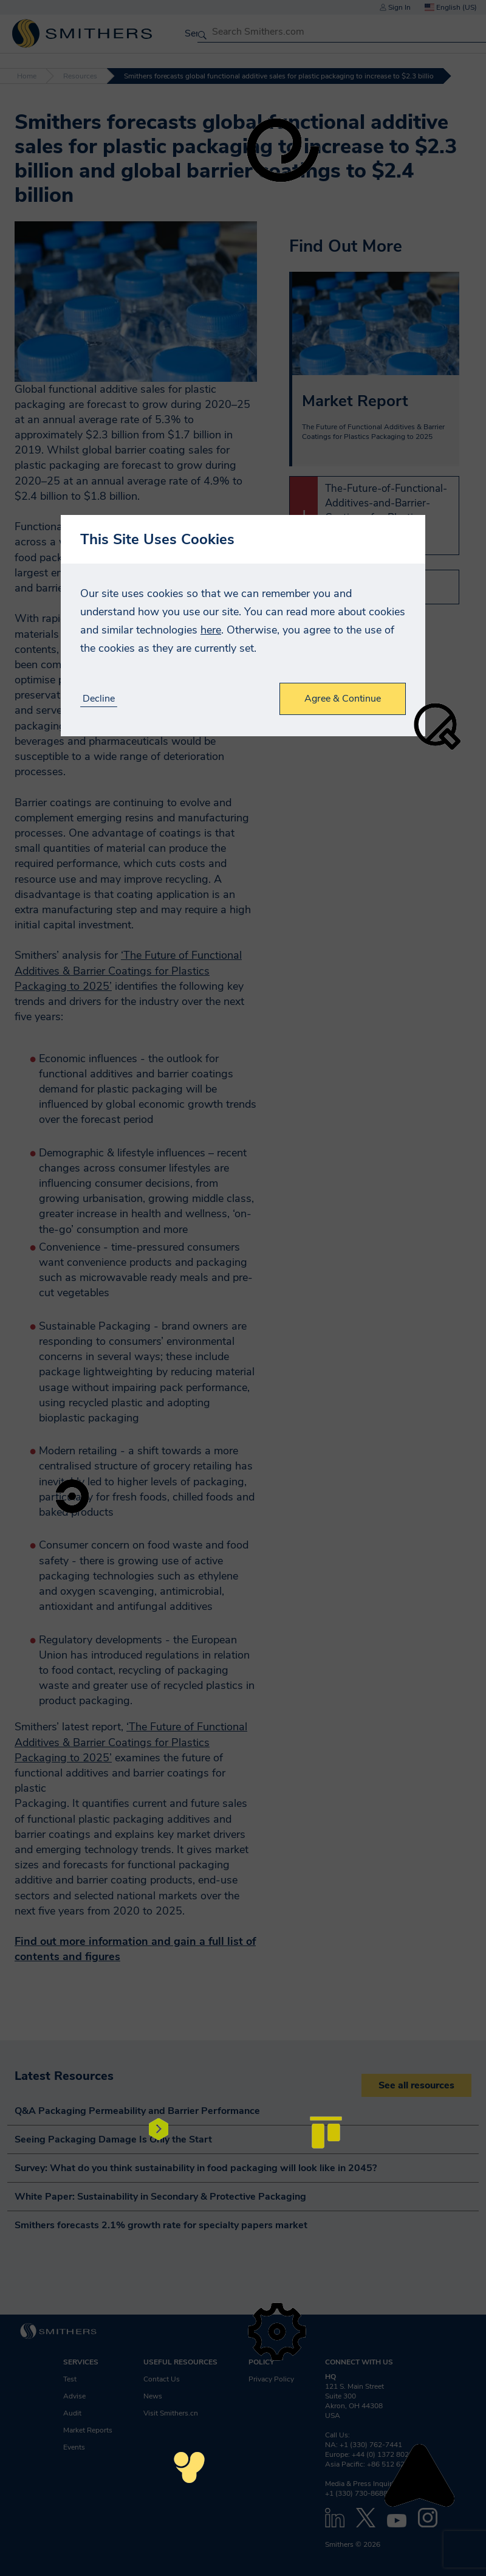 The image size is (486, 2576). I want to click on buddy CI/CD platform logo, so click(159, 2129).